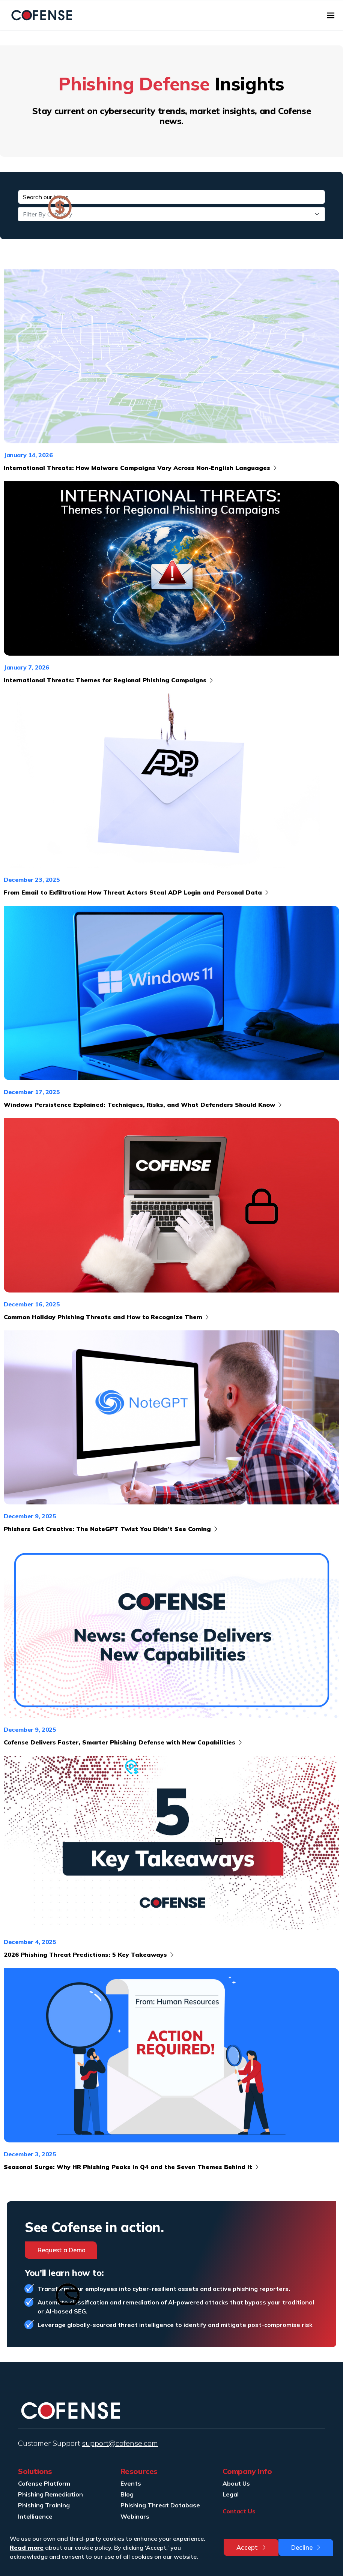  I want to click on view your account balance, so click(60, 207).